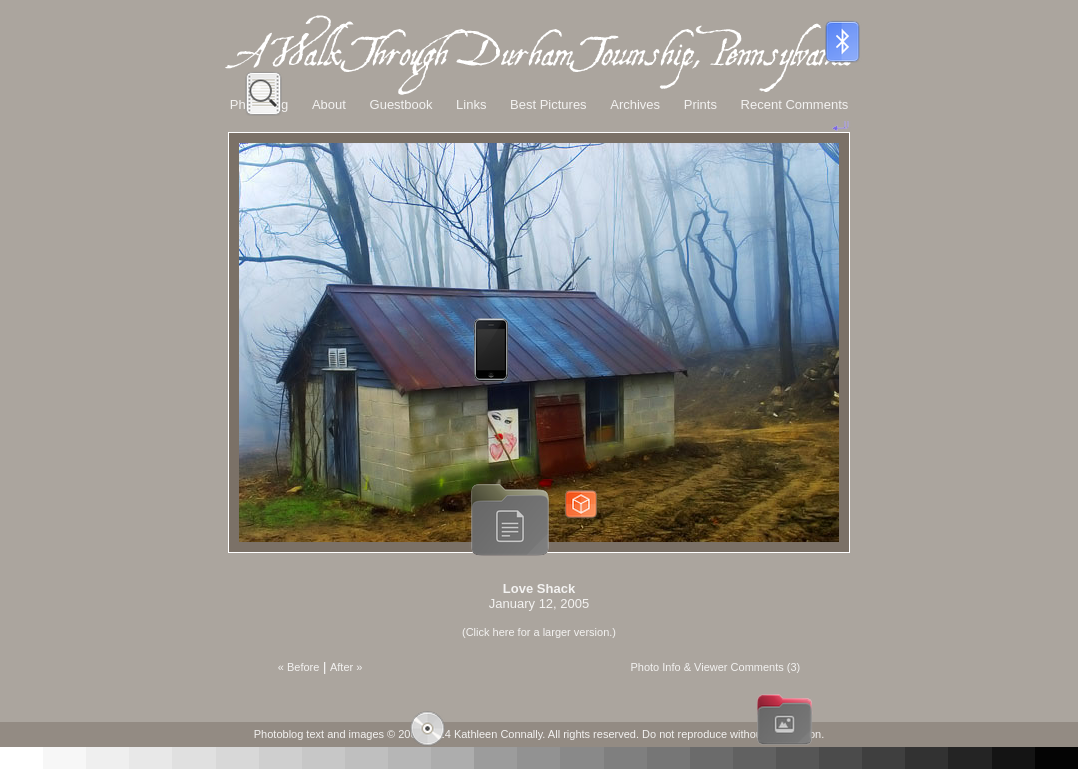  Describe the element at coordinates (427, 728) in the screenshot. I see `unmount or eject a CD/DVD disc` at that location.